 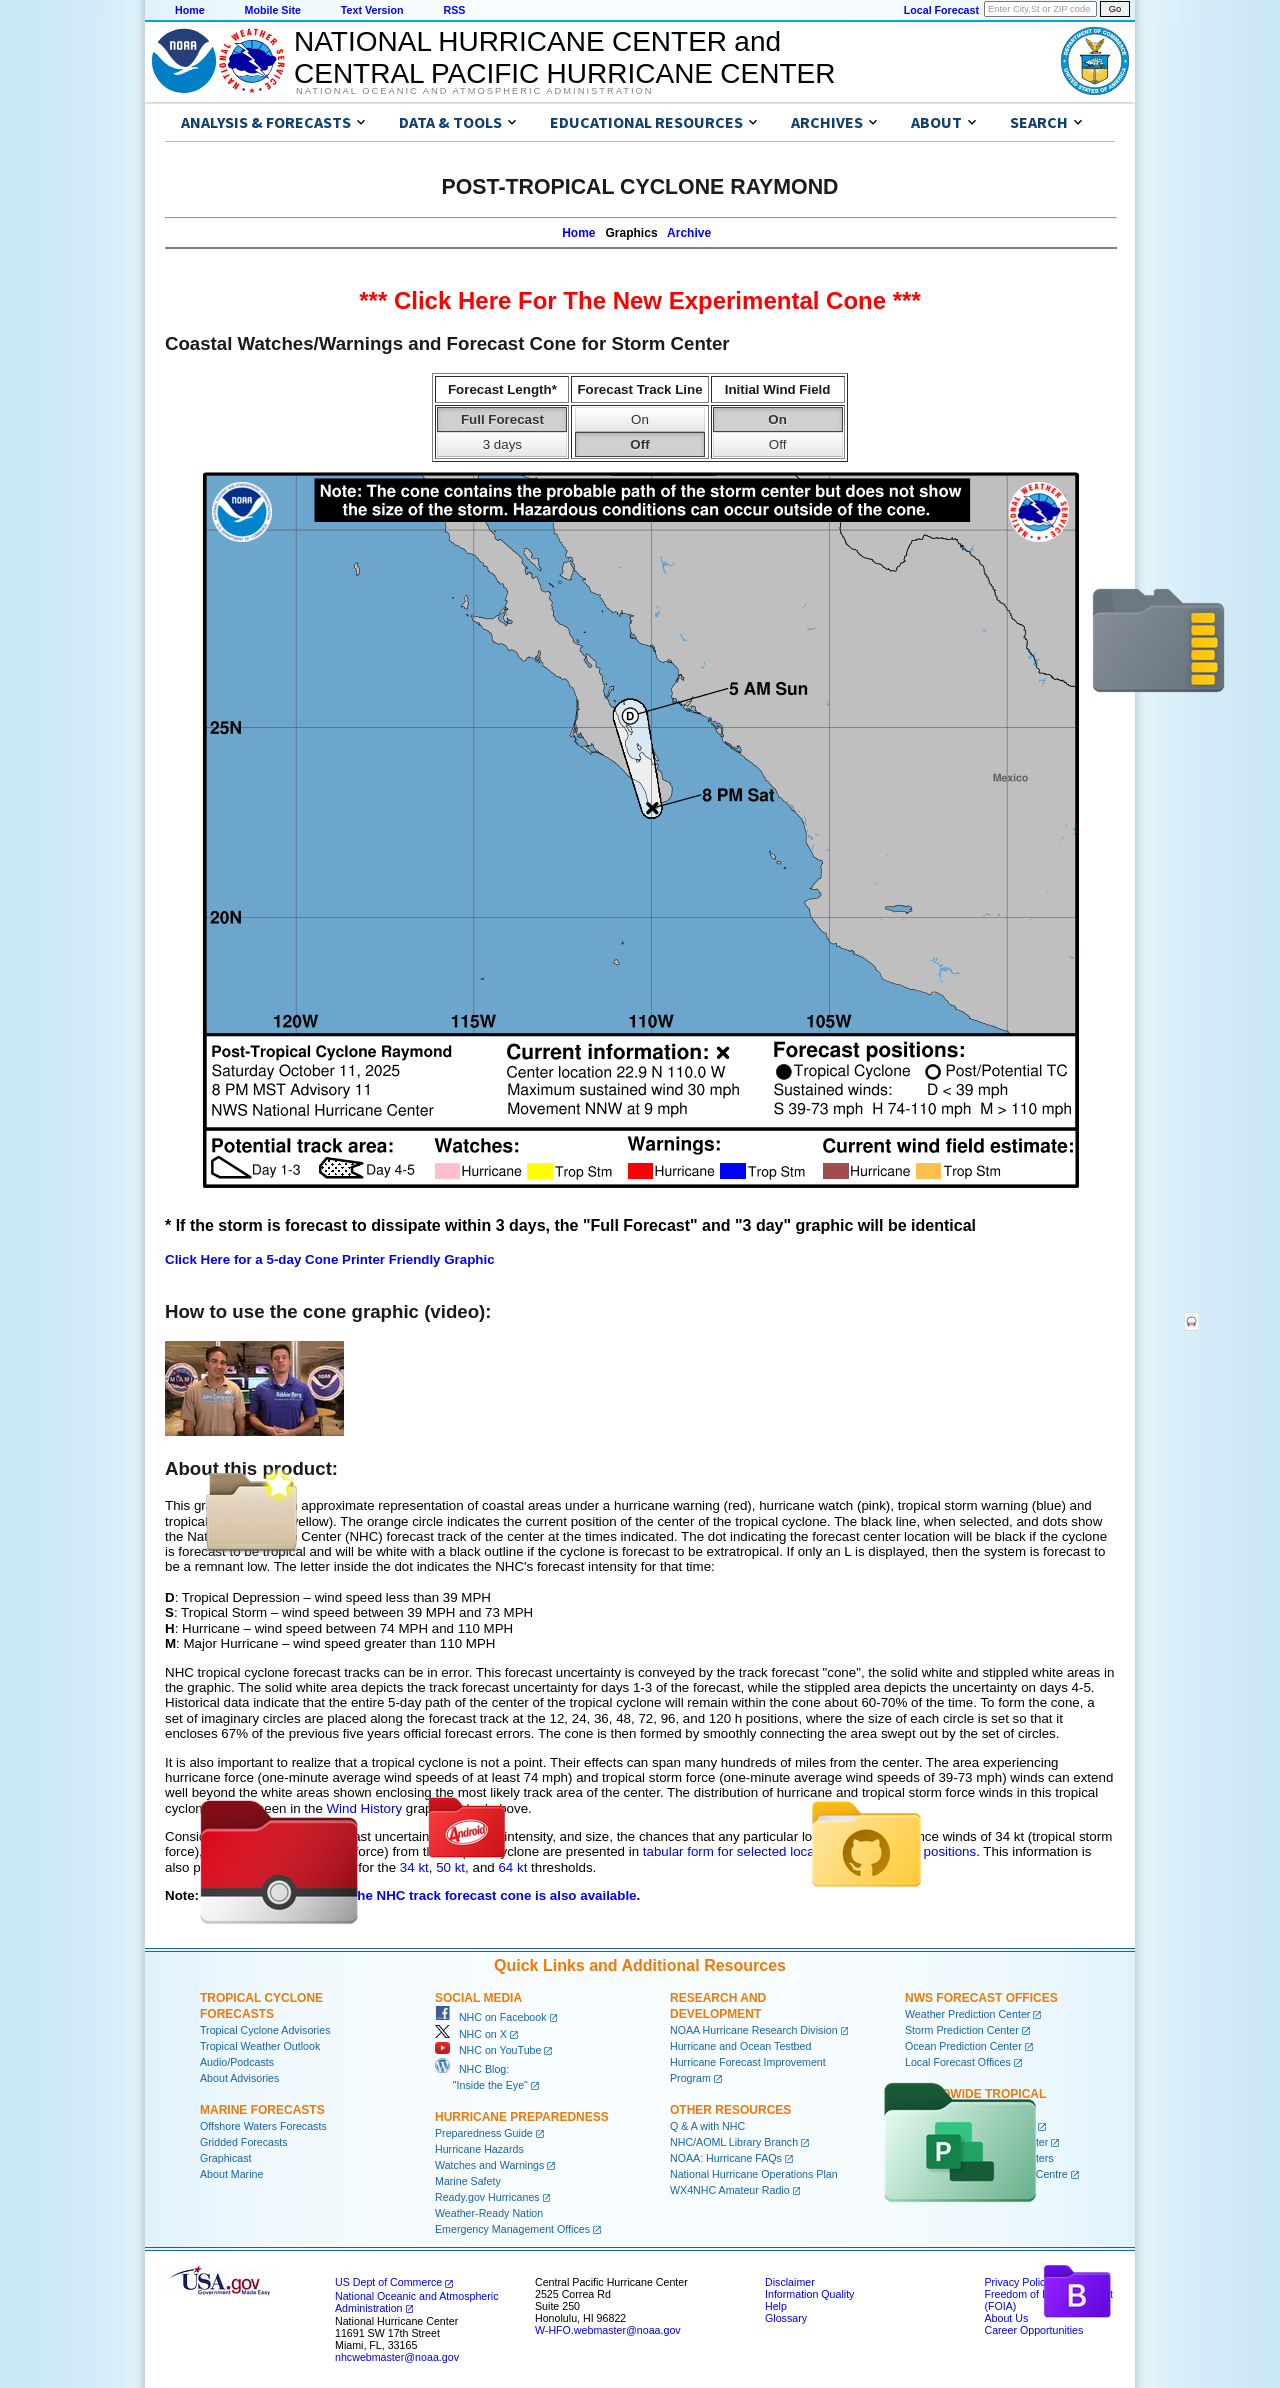 I want to click on open android files folder, so click(x=466, y=1829).